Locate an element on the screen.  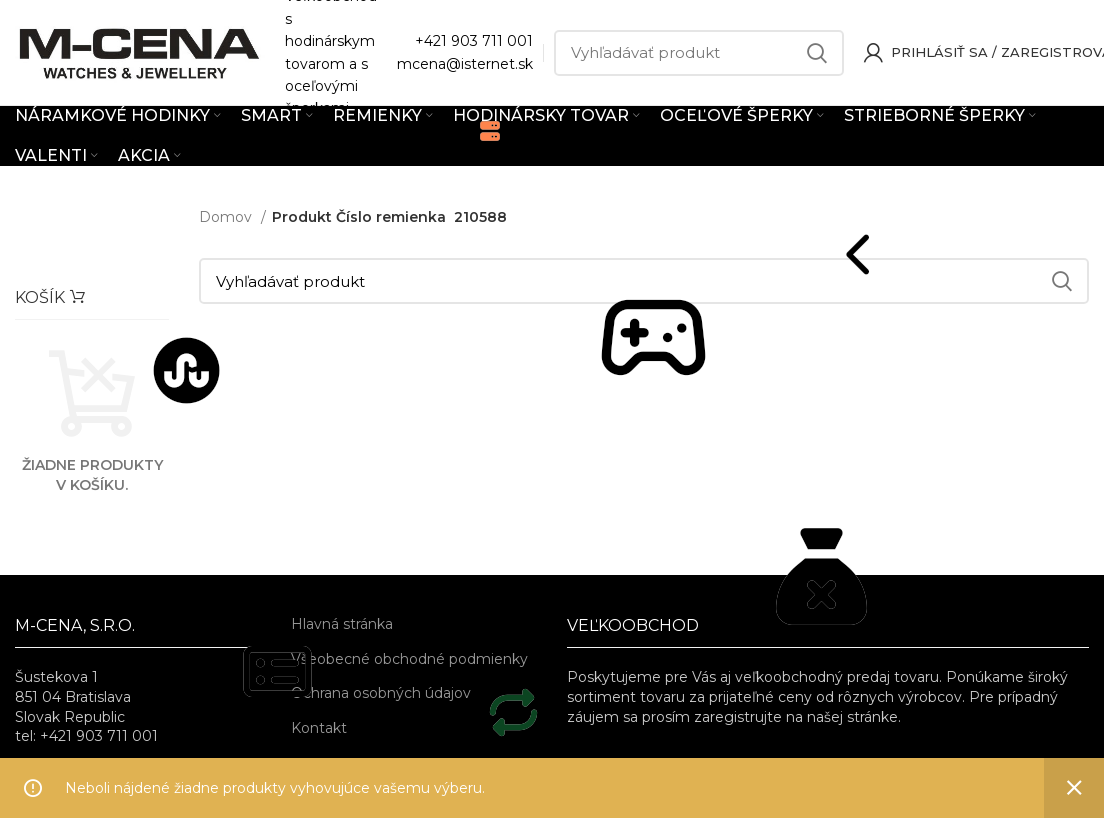
access server settings or management is located at coordinates (490, 131).